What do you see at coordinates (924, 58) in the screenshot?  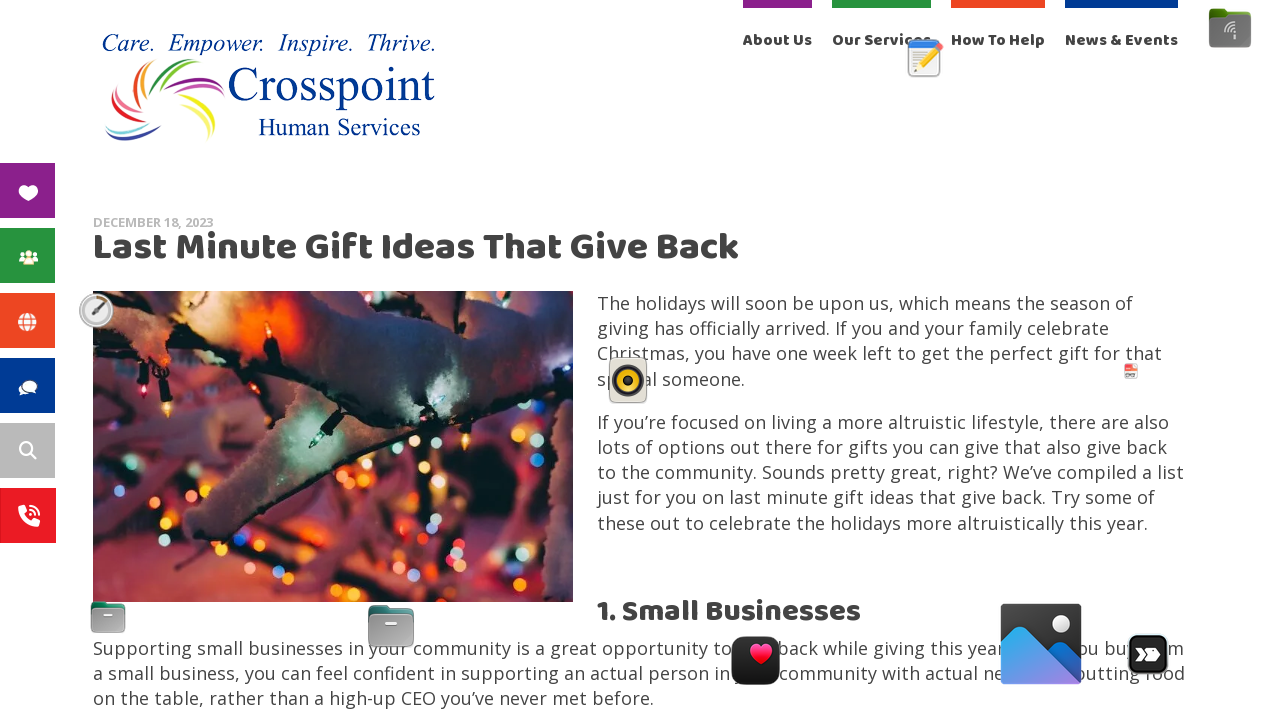 I see `open the text editor application` at bounding box center [924, 58].